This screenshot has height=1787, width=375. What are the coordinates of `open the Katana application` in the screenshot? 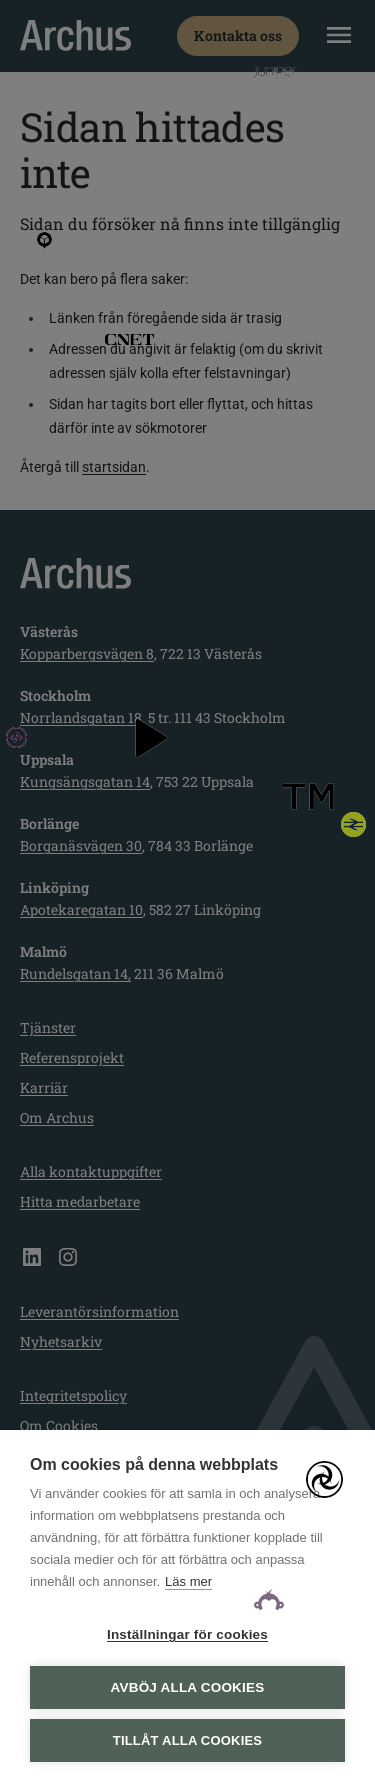 It's located at (324, 1479).